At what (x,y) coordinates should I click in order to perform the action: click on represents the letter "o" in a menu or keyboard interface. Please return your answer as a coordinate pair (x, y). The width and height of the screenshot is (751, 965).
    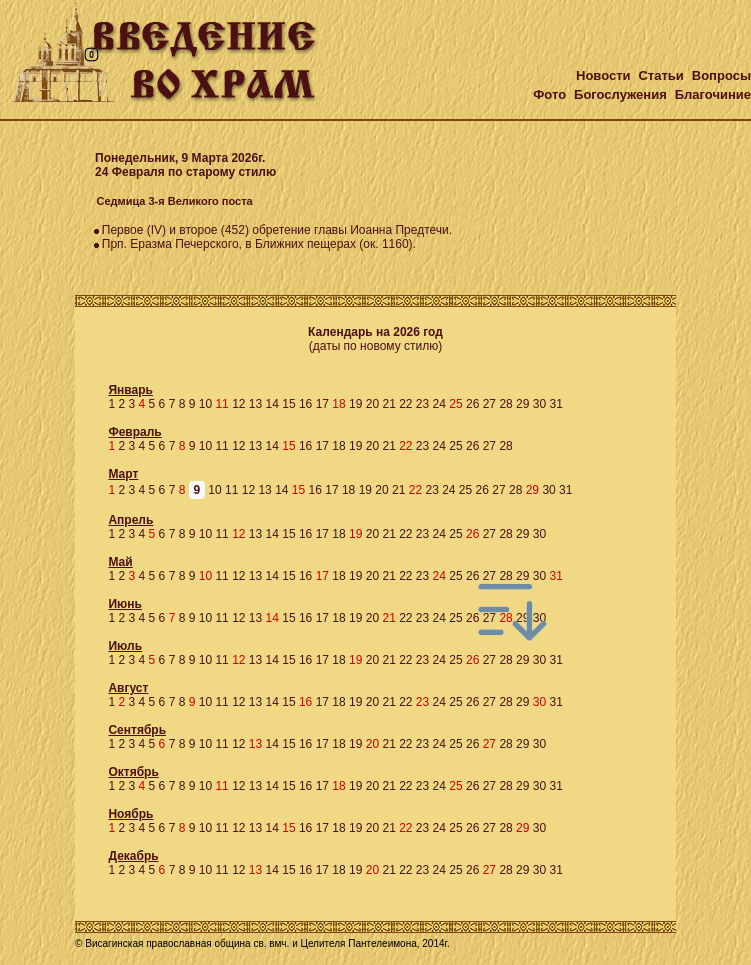
    Looking at the image, I should click on (91, 54).